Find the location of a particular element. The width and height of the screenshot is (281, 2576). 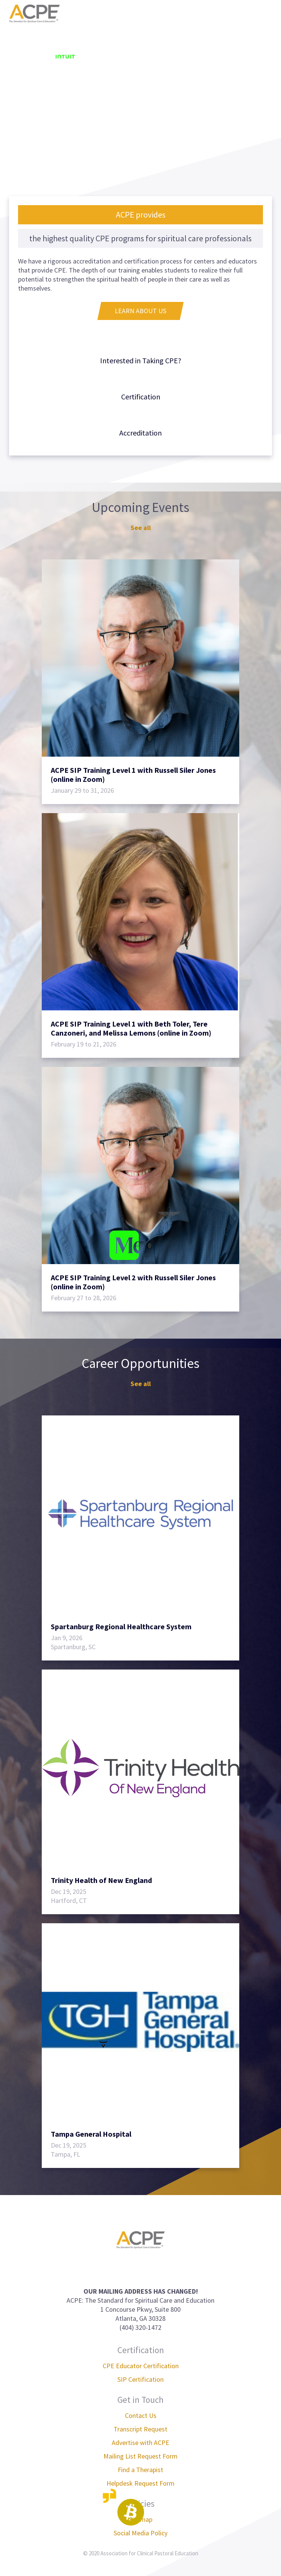

vaadin framework branding logo is located at coordinates (103, 2044).